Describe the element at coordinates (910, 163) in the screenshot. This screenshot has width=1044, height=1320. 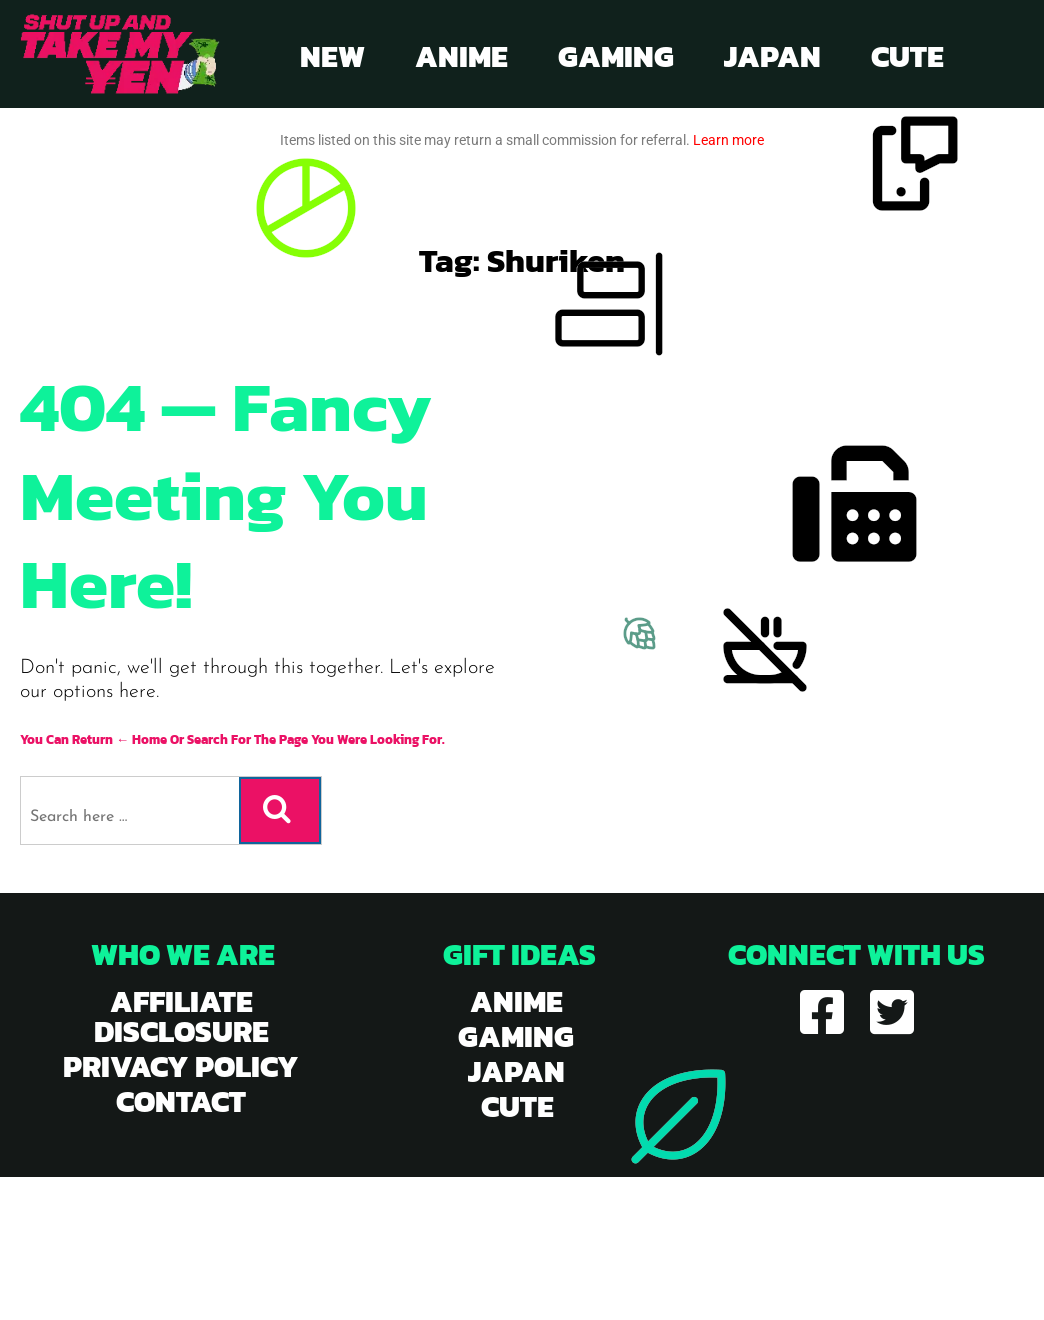
I see `view messages on your mobile device` at that location.